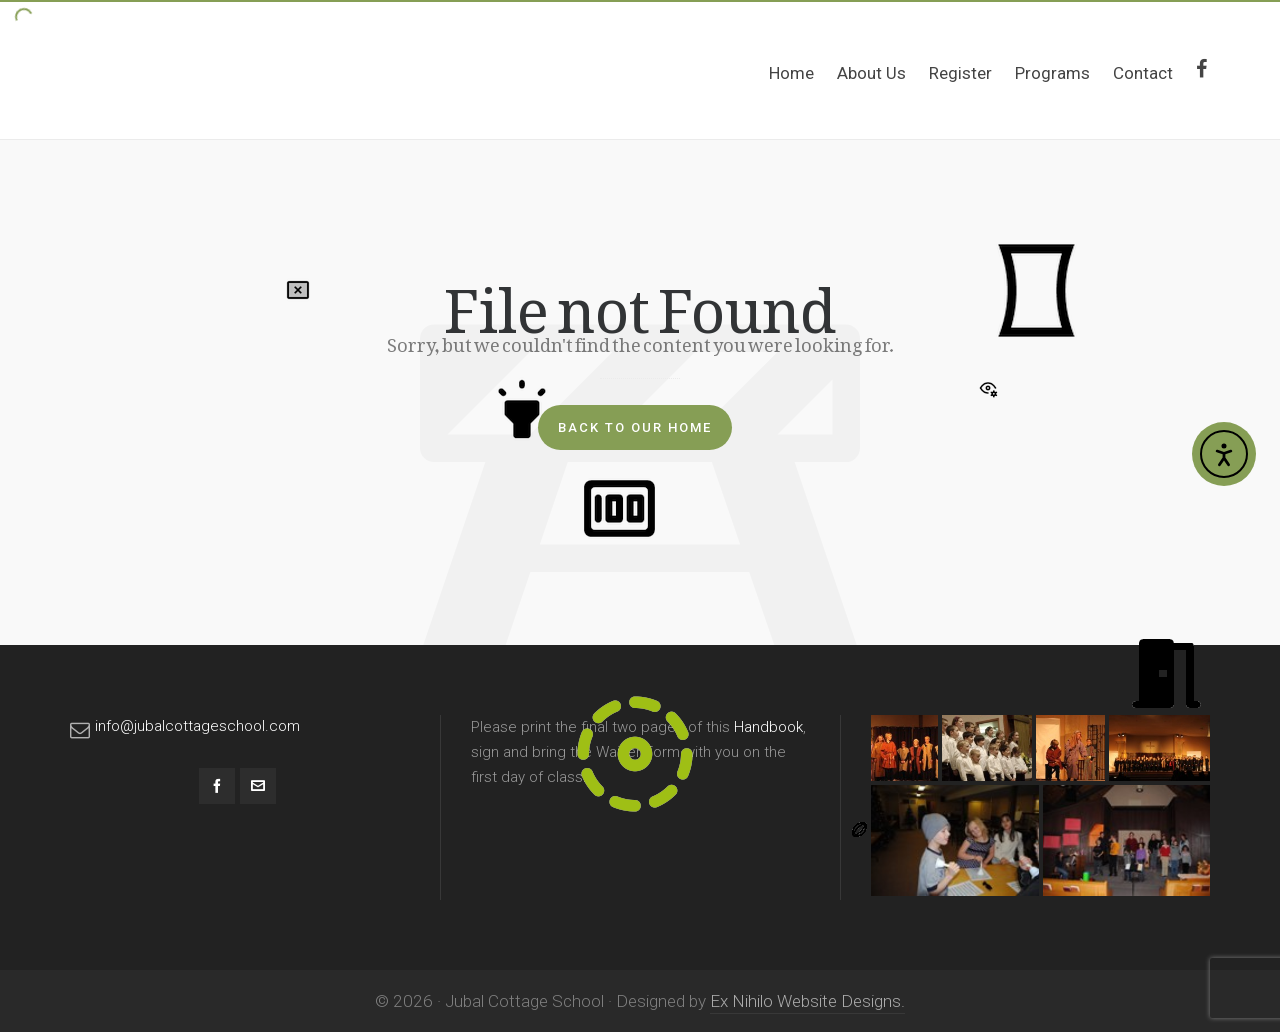 The width and height of the screenshot is (1280, 1032). What do you see at coordinates (298, 290) in the screenshot?
I see `cancel or end a presentation` at bounding box center [298, 290].